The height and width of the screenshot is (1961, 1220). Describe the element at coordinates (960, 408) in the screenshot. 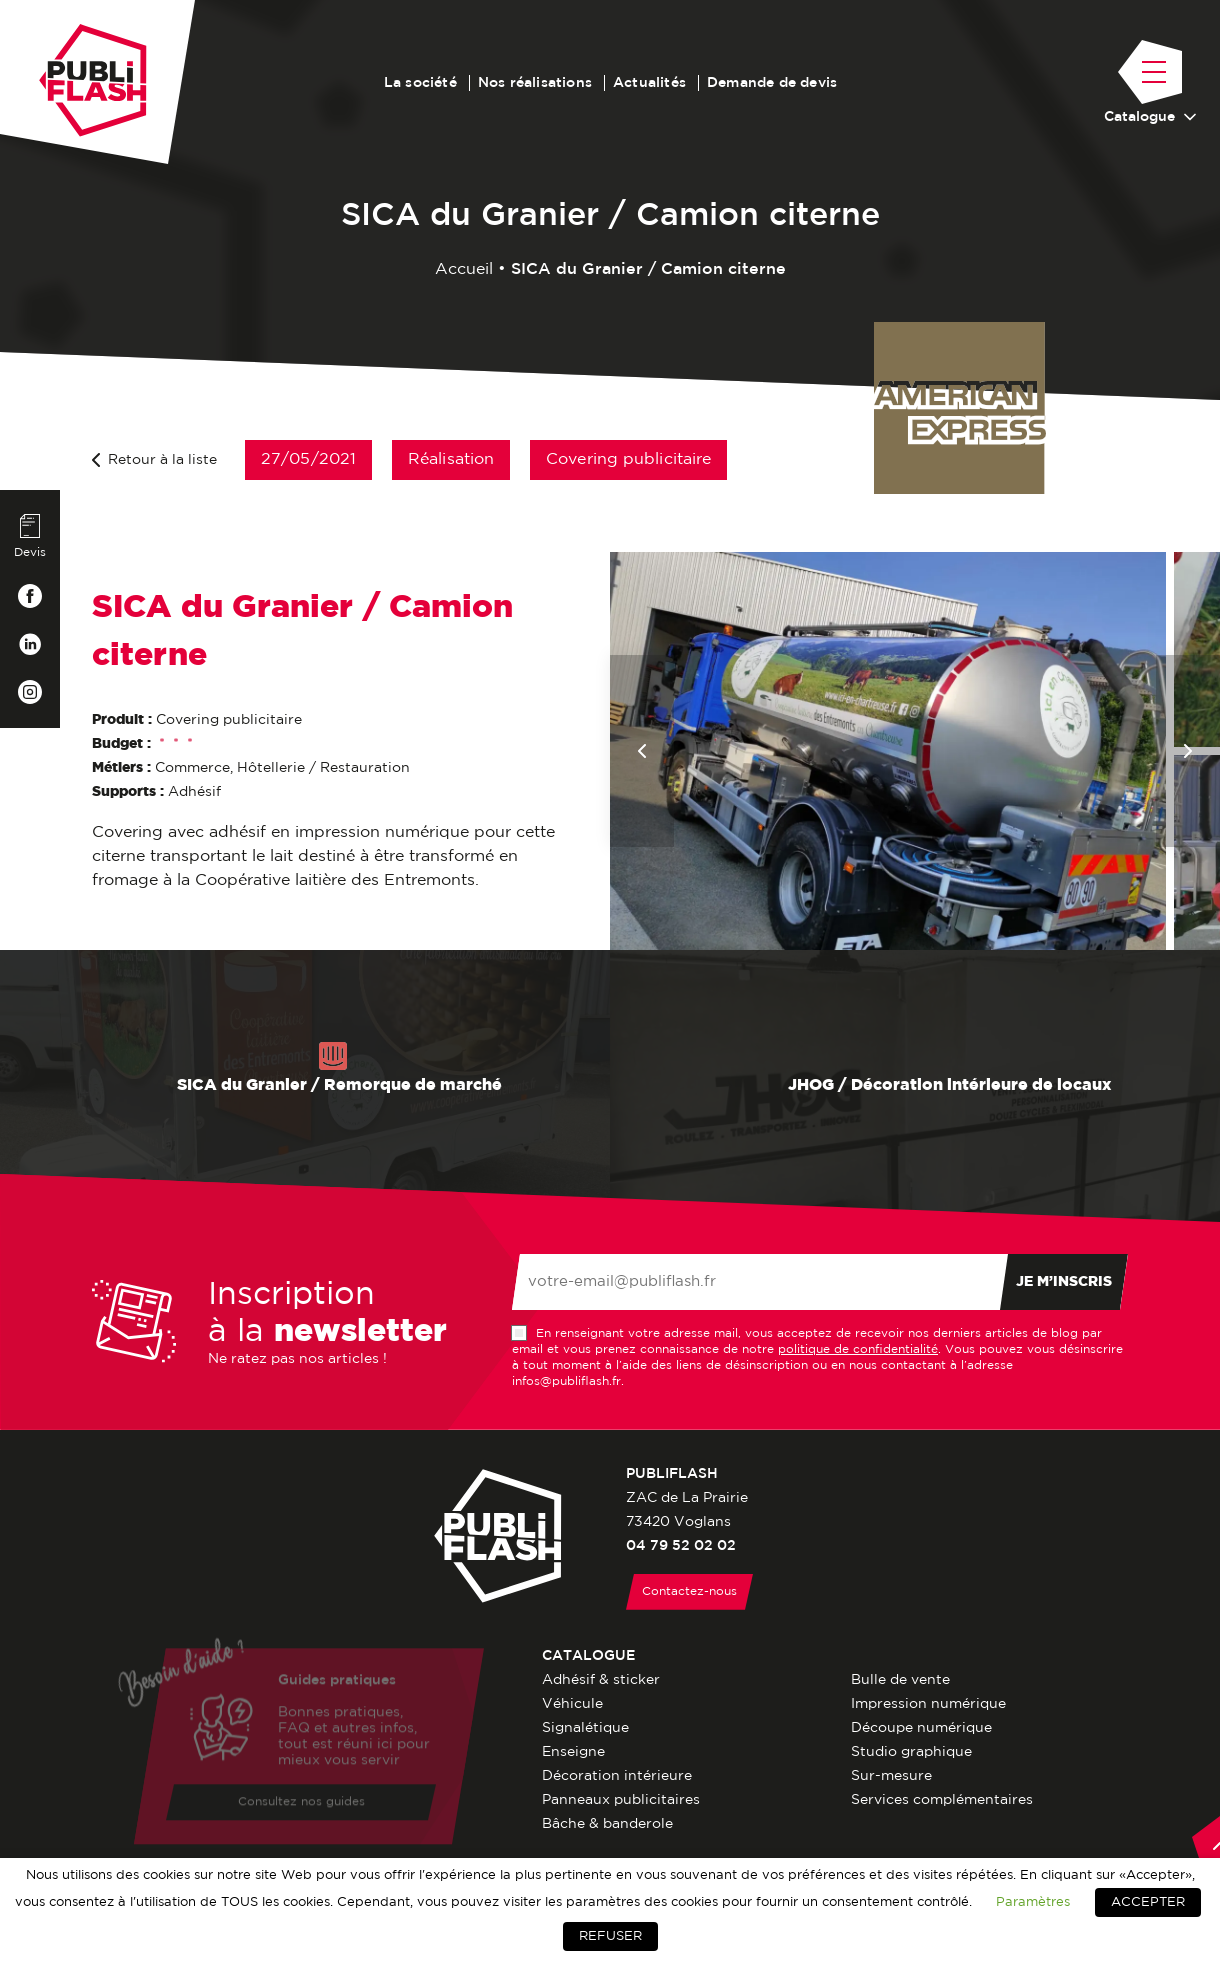

I see `pay with American Express` at that location.